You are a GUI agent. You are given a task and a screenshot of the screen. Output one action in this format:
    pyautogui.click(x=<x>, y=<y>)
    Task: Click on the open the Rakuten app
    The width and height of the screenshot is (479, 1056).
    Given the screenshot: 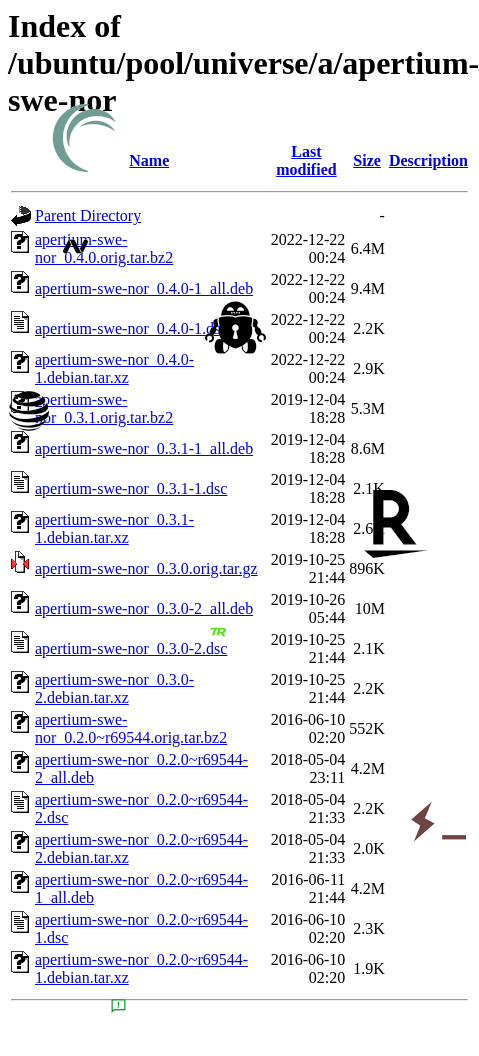 What is the action you would take?
    pyautogui.click(x=396, y=524)
    